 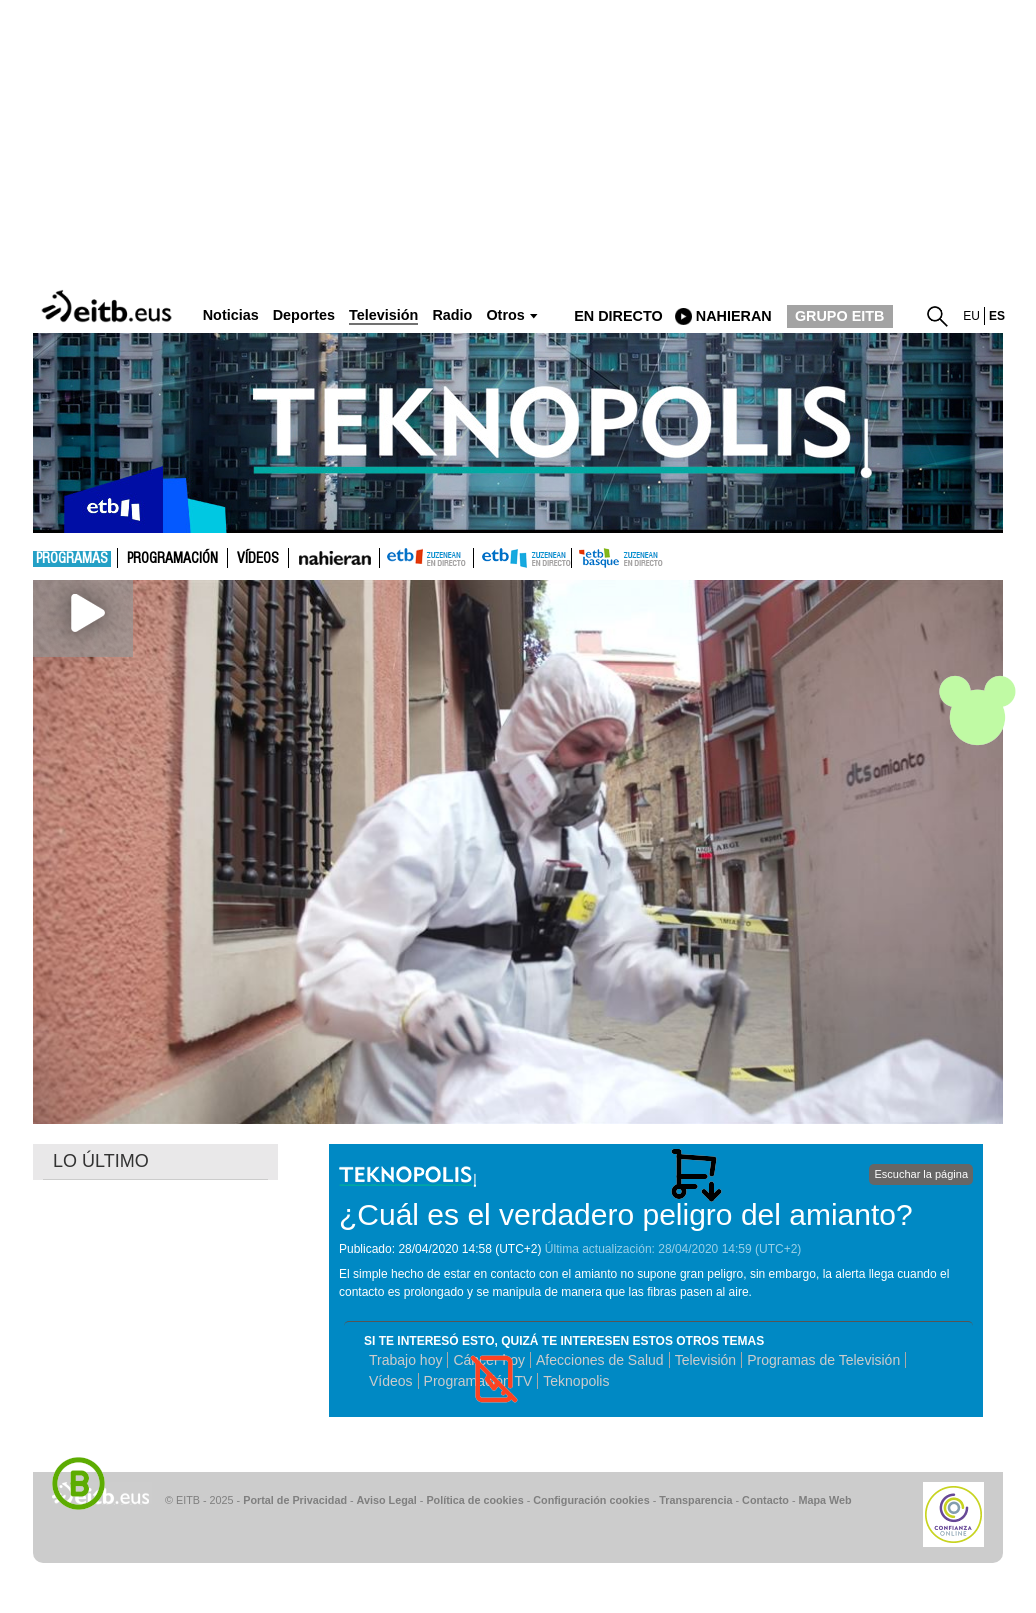 What do you see at coordinates (78, 1483) in the screenshot?
I see `xbox controller B button indicator` at bounding box center [78, 1483].